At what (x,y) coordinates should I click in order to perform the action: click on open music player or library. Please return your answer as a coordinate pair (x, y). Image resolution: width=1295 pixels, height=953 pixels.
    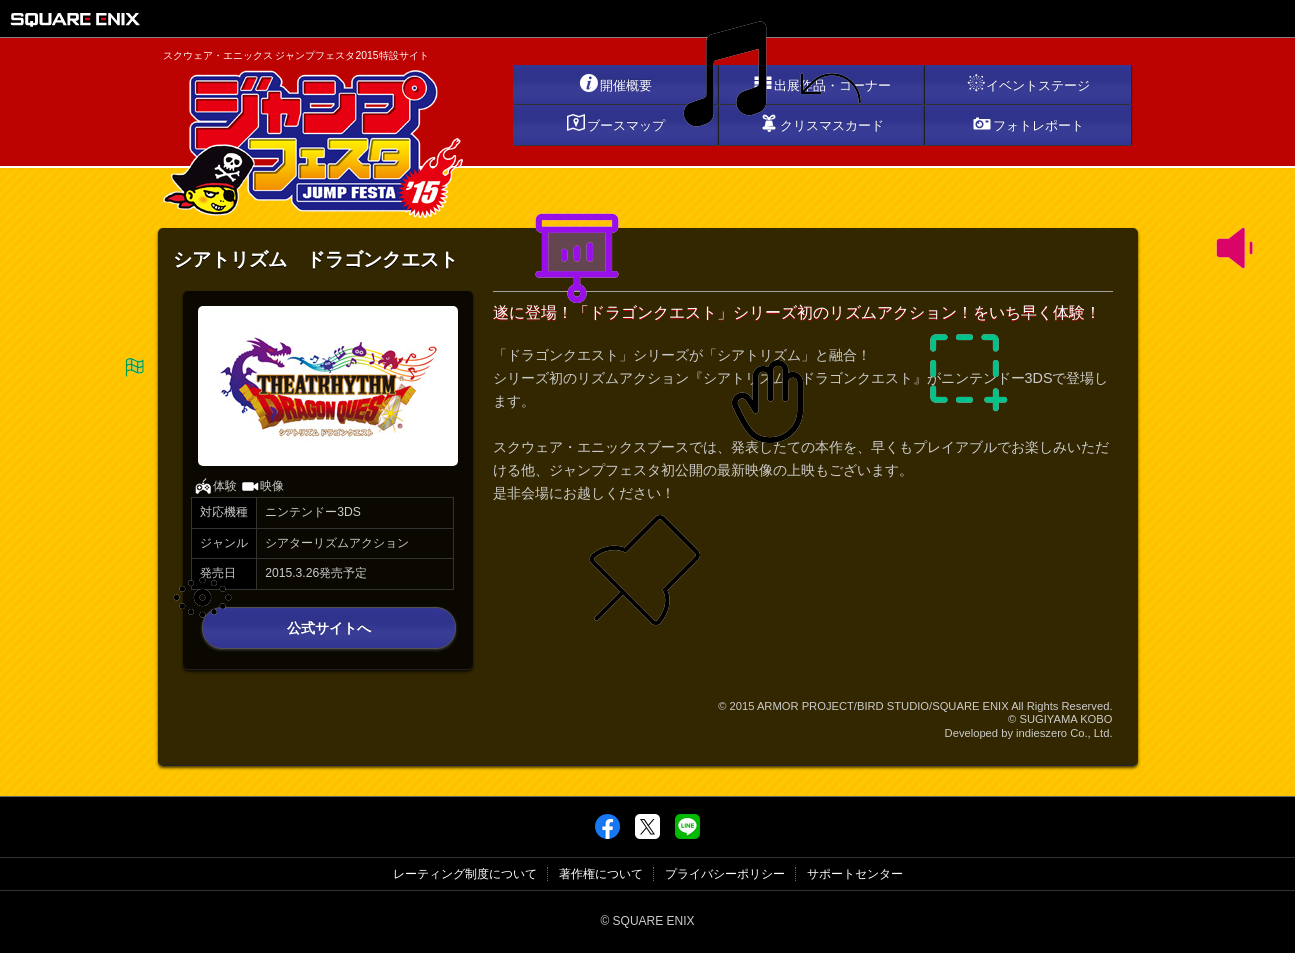
    Looking at the image, I should click on (725, 74).